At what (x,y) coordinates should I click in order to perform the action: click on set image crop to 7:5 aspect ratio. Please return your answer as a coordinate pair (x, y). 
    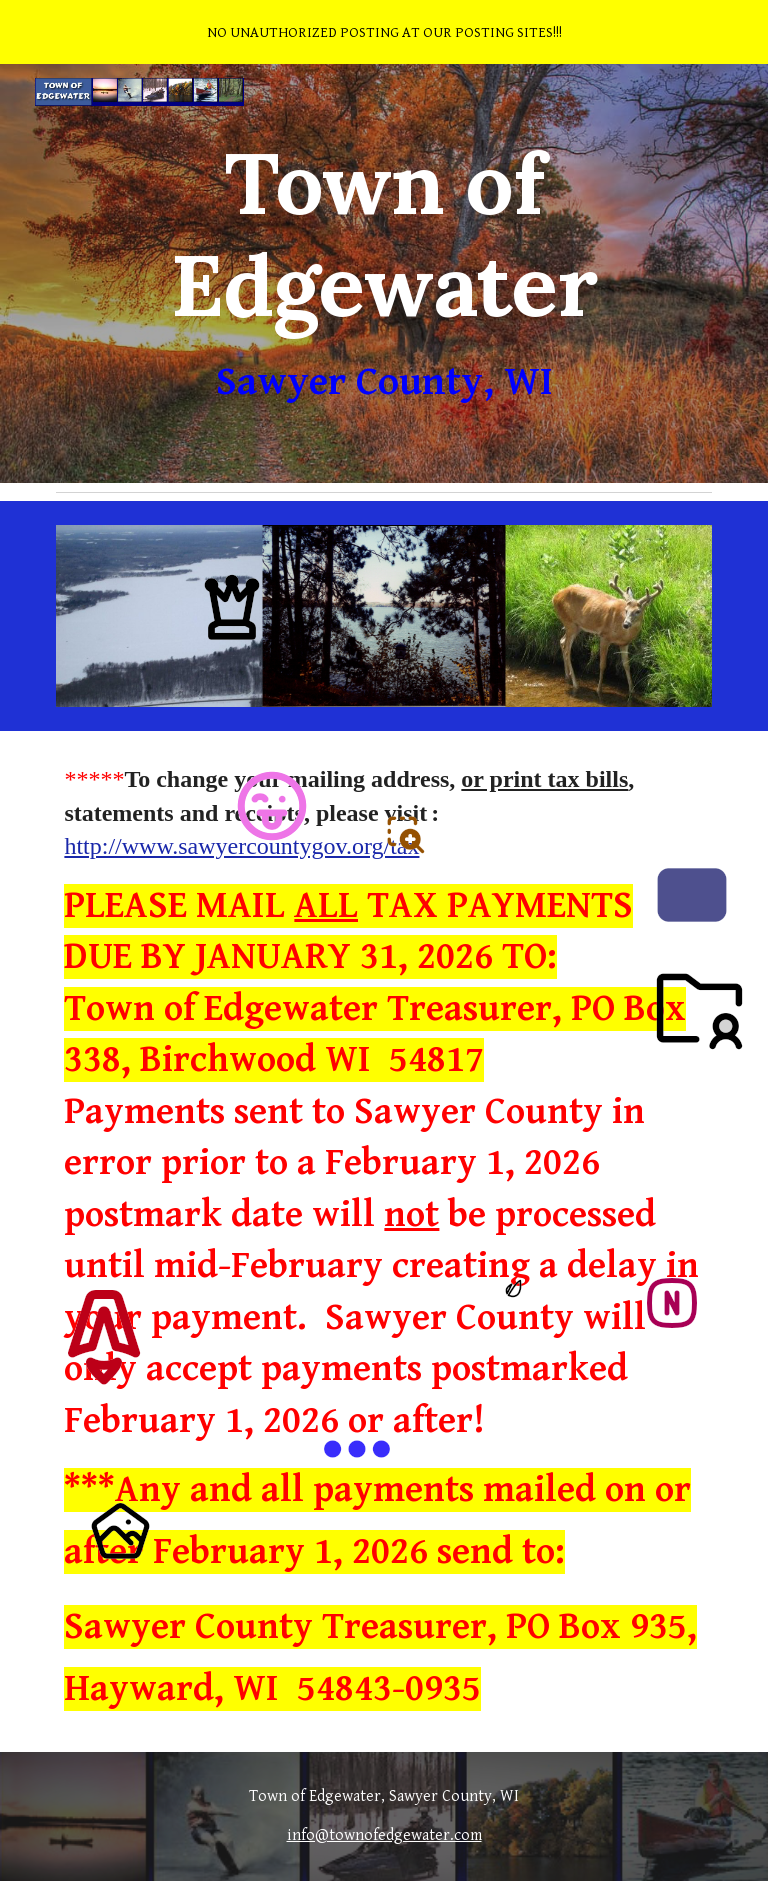
    Looking at the image, I should click on (692, 895).